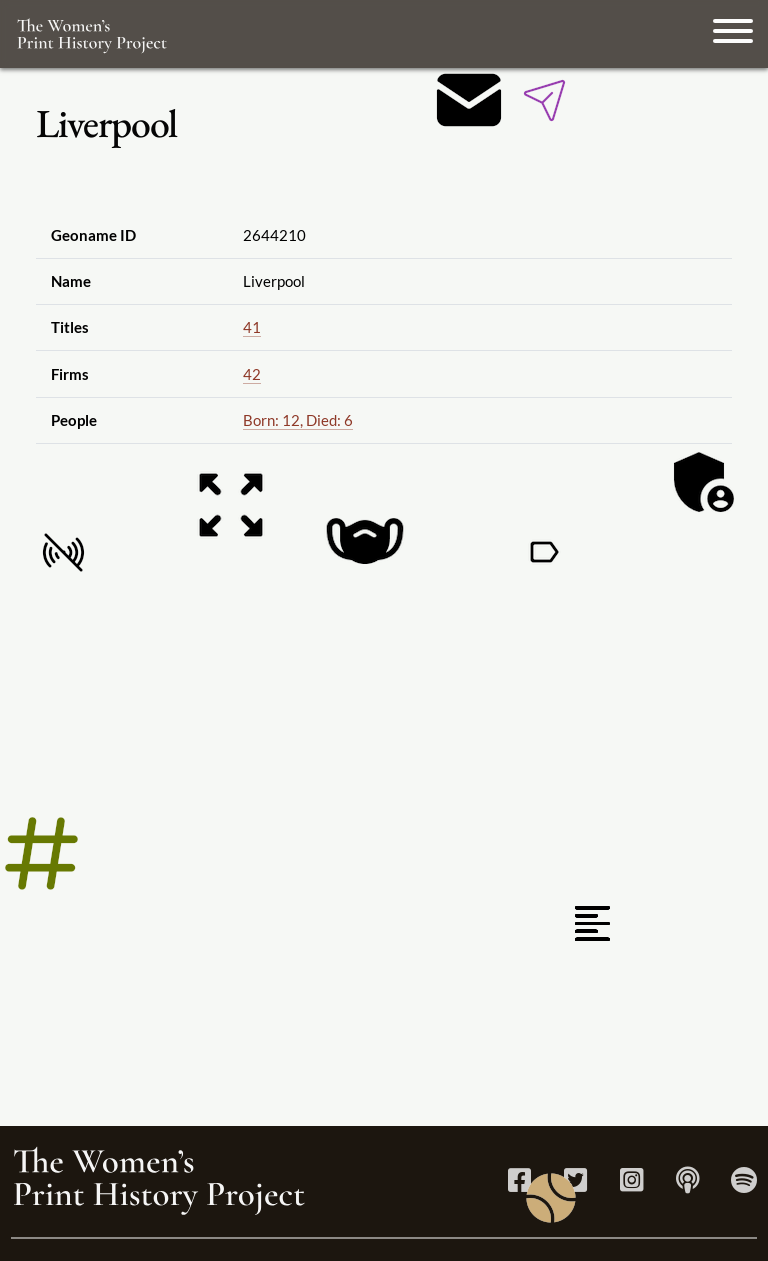 The height and width of the screenshot is (1261, 768). What do you see at coordinates (592, 923) in the screenshot?
I see `align text to the left` at bounding box center [592, 923].